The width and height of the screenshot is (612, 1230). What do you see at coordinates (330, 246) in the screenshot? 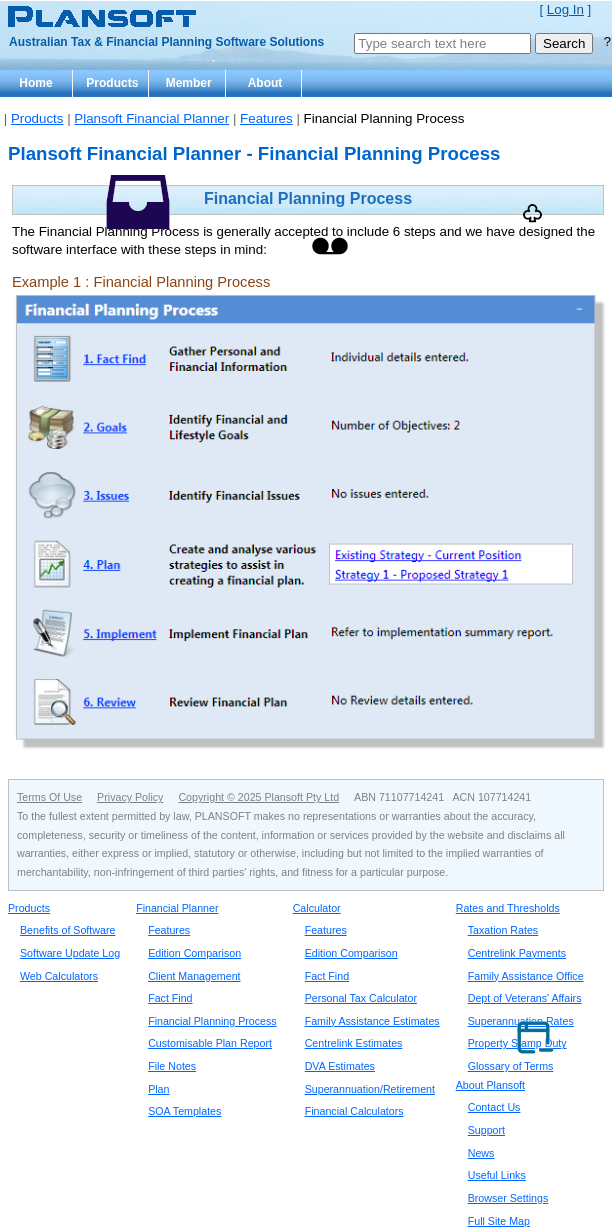
I see `indicates audio or video recording in progress` at bounding box center [330, 246].